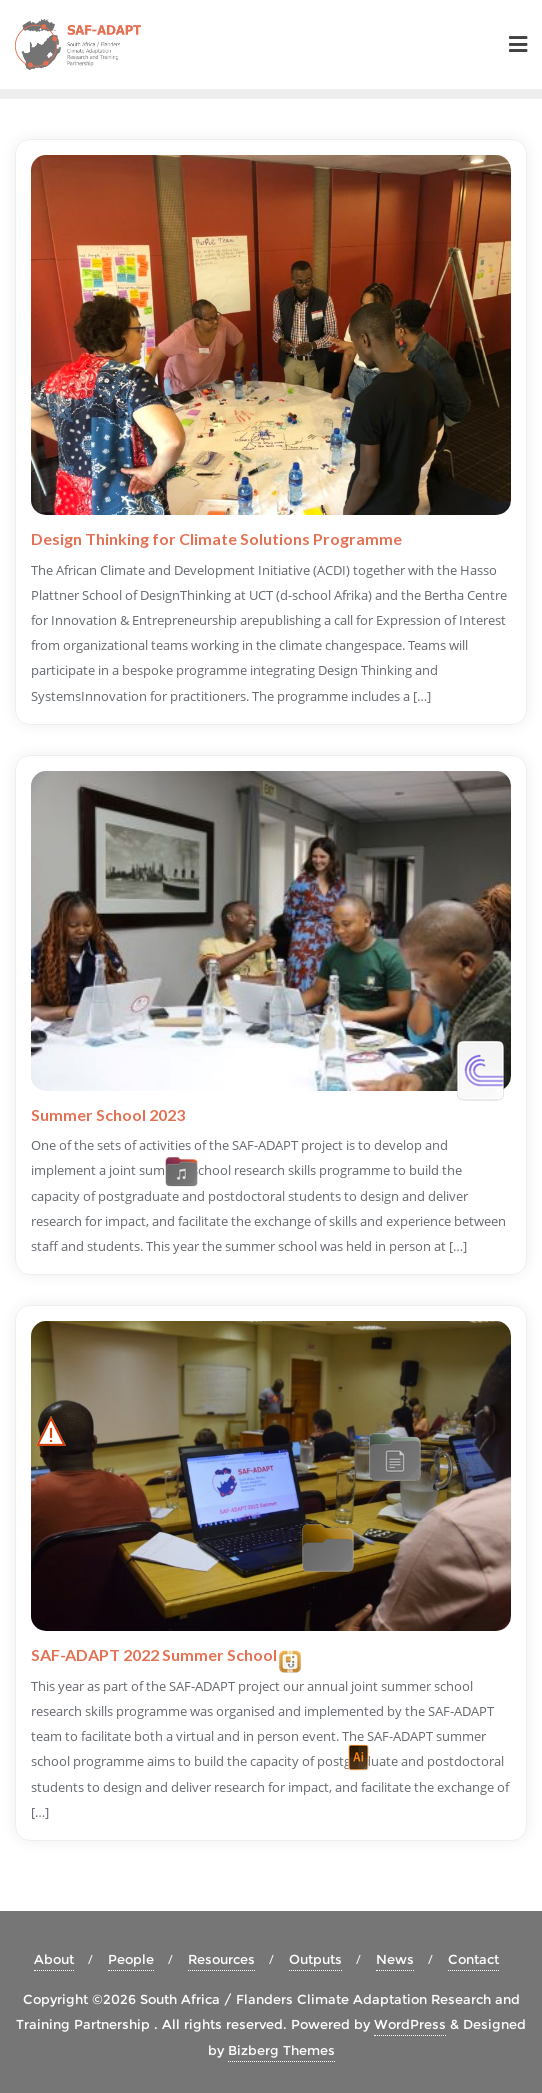  Describe the element at coordinates (328, 1548) in the screenshot. I see `an open folder containing files` at that location.